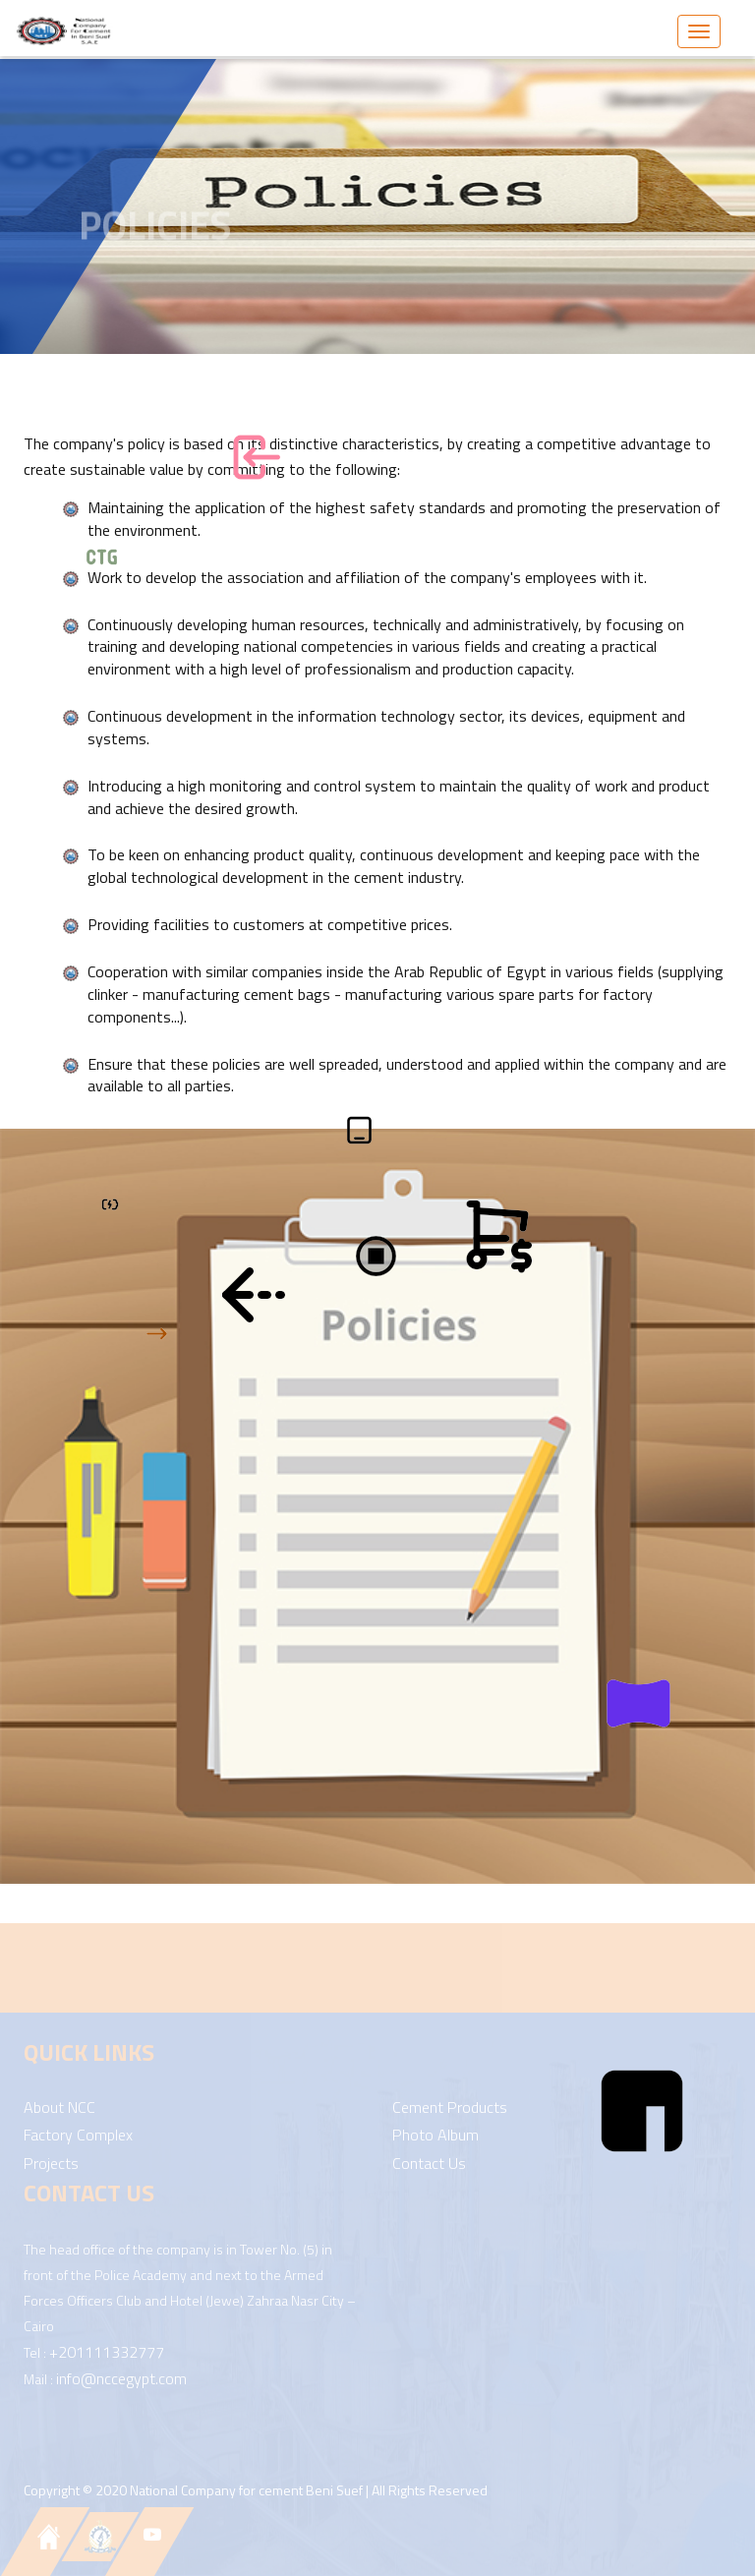 This screenshot has height=2576, width=755. What do you see at coordinates (497, 1235) in the screenshot?
I see `view cart total or pricing` at bounding box center [497, 1235].